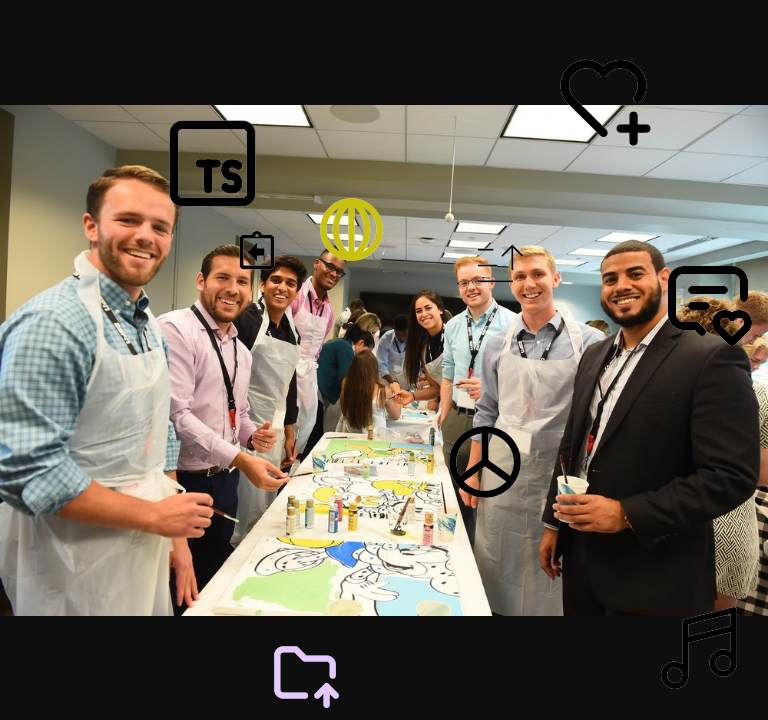 The height and width of the screenshot is (720, 768). What do you see at coordinates (603, 98) in the screenshot?
I see `add to favorites` at bounding box center [603, 98].